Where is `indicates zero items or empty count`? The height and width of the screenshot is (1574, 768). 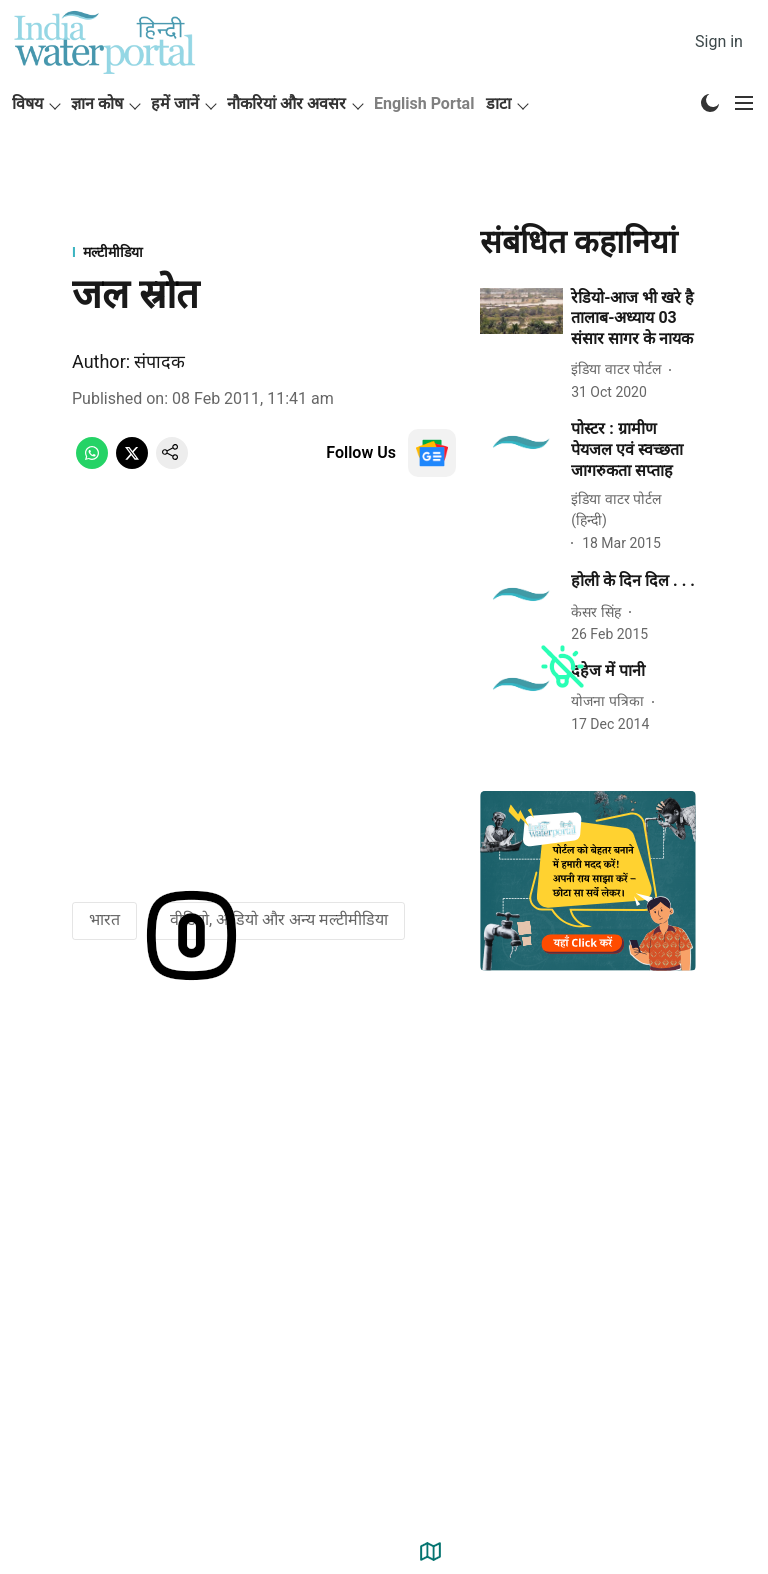
indicates zero items or empty count is located at coordinates (191, 935).